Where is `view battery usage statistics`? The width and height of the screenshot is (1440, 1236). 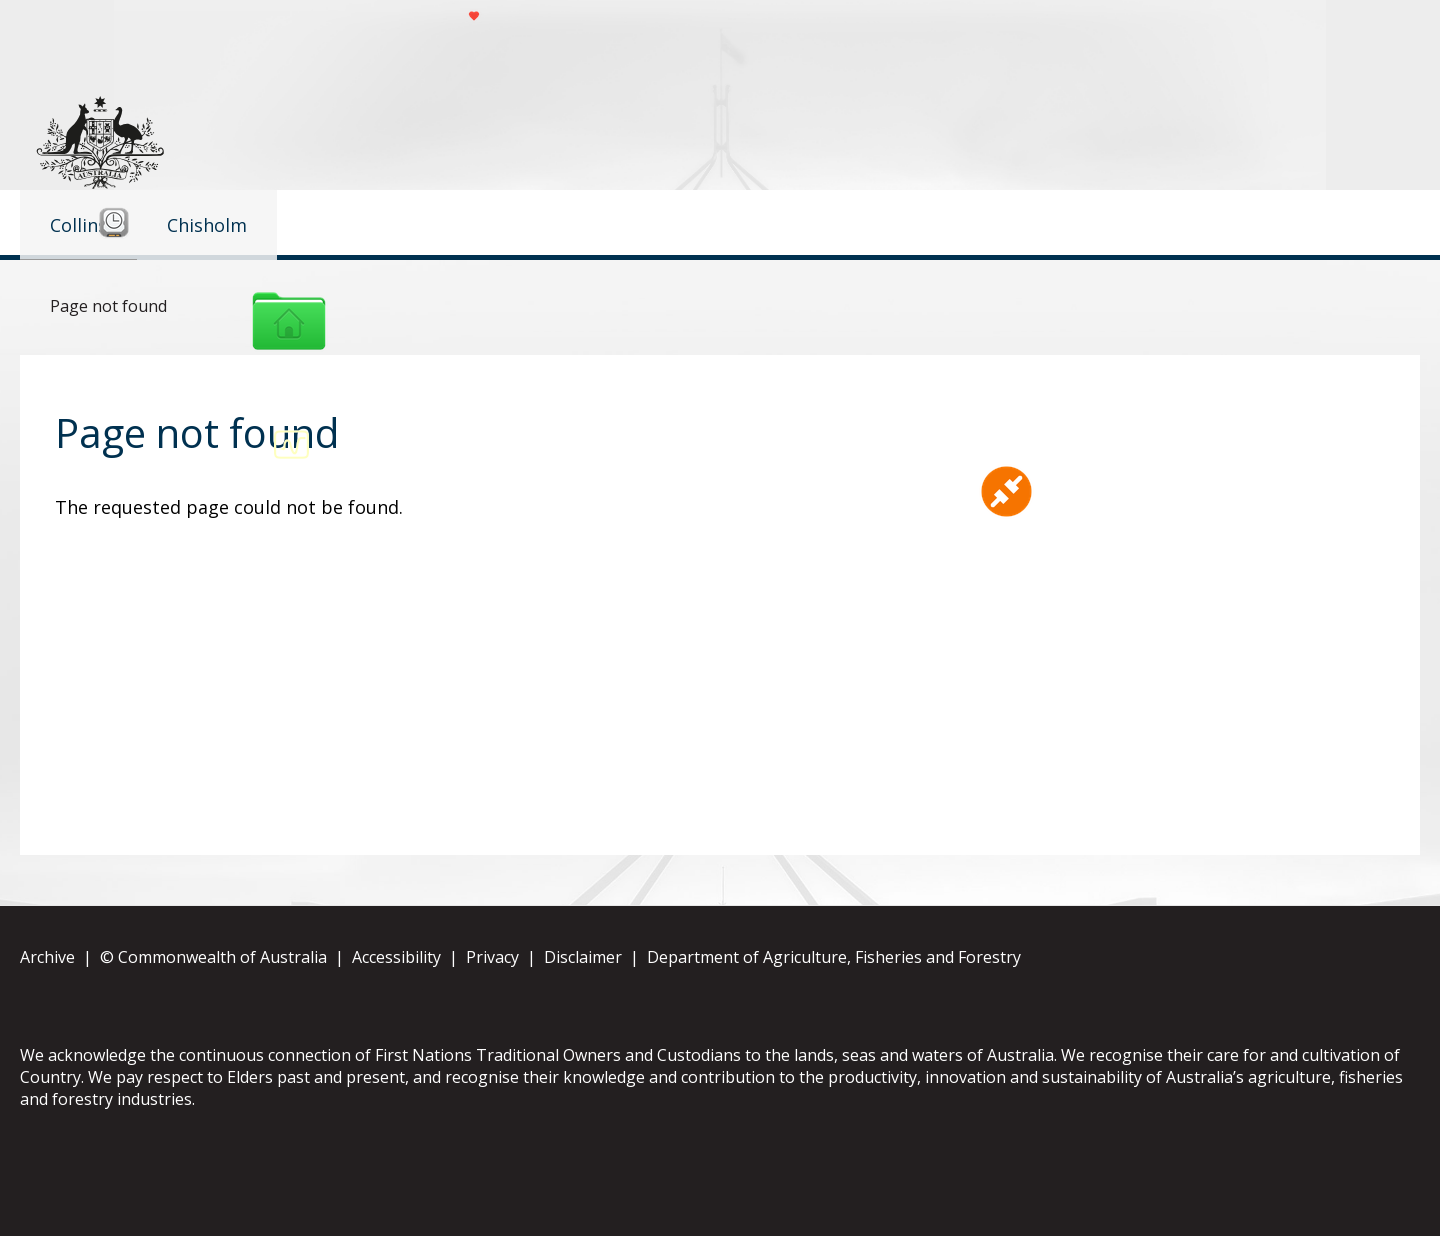 view battery usage statistics is located at coordinates (291, 443).